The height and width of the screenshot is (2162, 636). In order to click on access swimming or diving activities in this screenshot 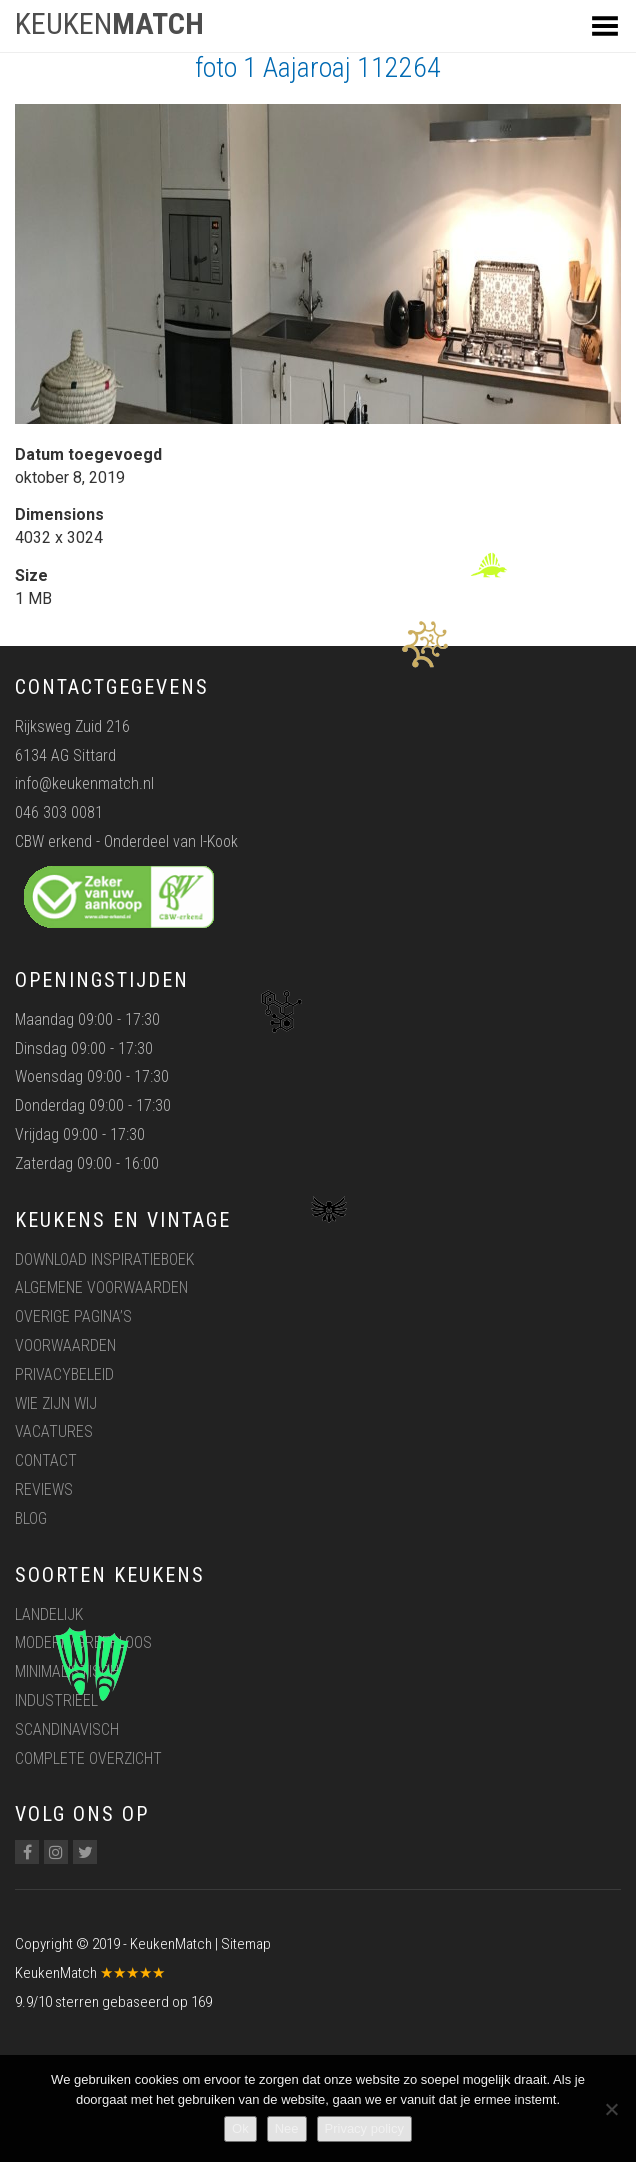, I will do `click(92, 1664)`.